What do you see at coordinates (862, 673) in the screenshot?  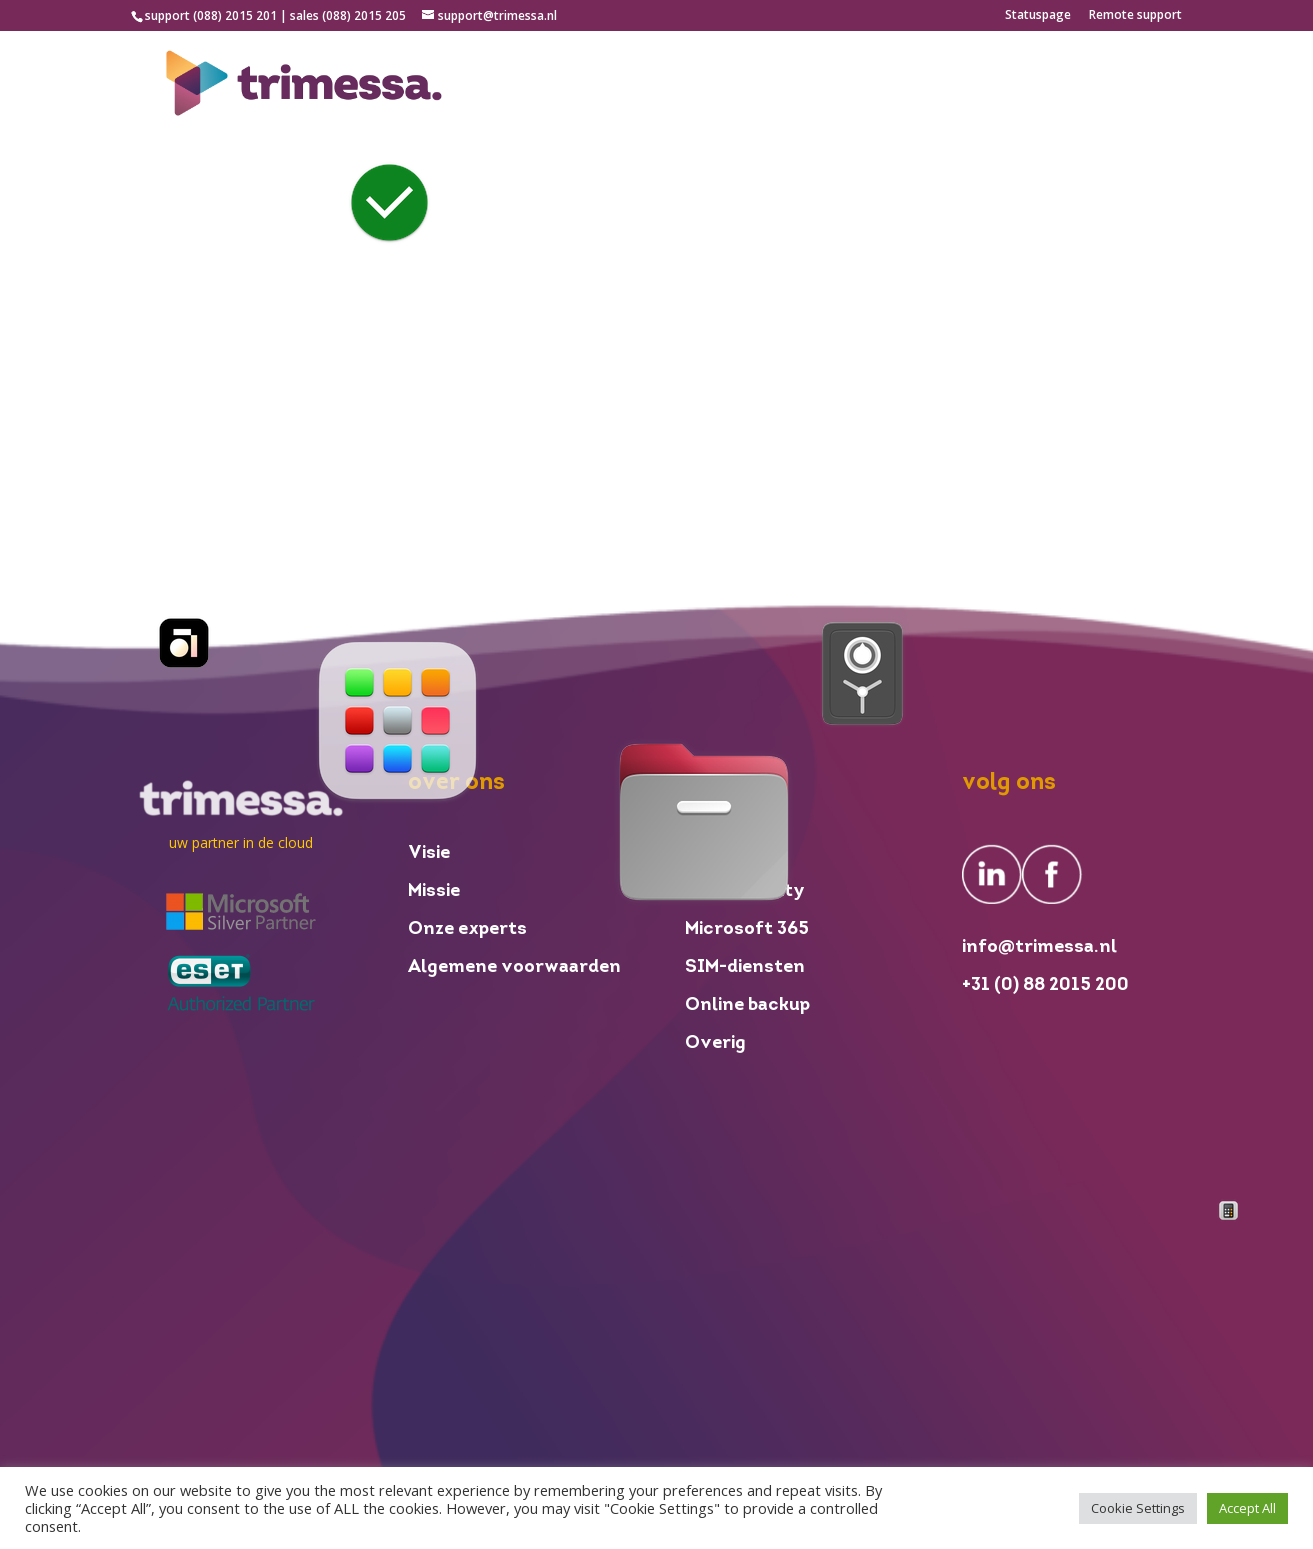 I see `open Déjà Dup backup application` at bounding box center [862, 673].